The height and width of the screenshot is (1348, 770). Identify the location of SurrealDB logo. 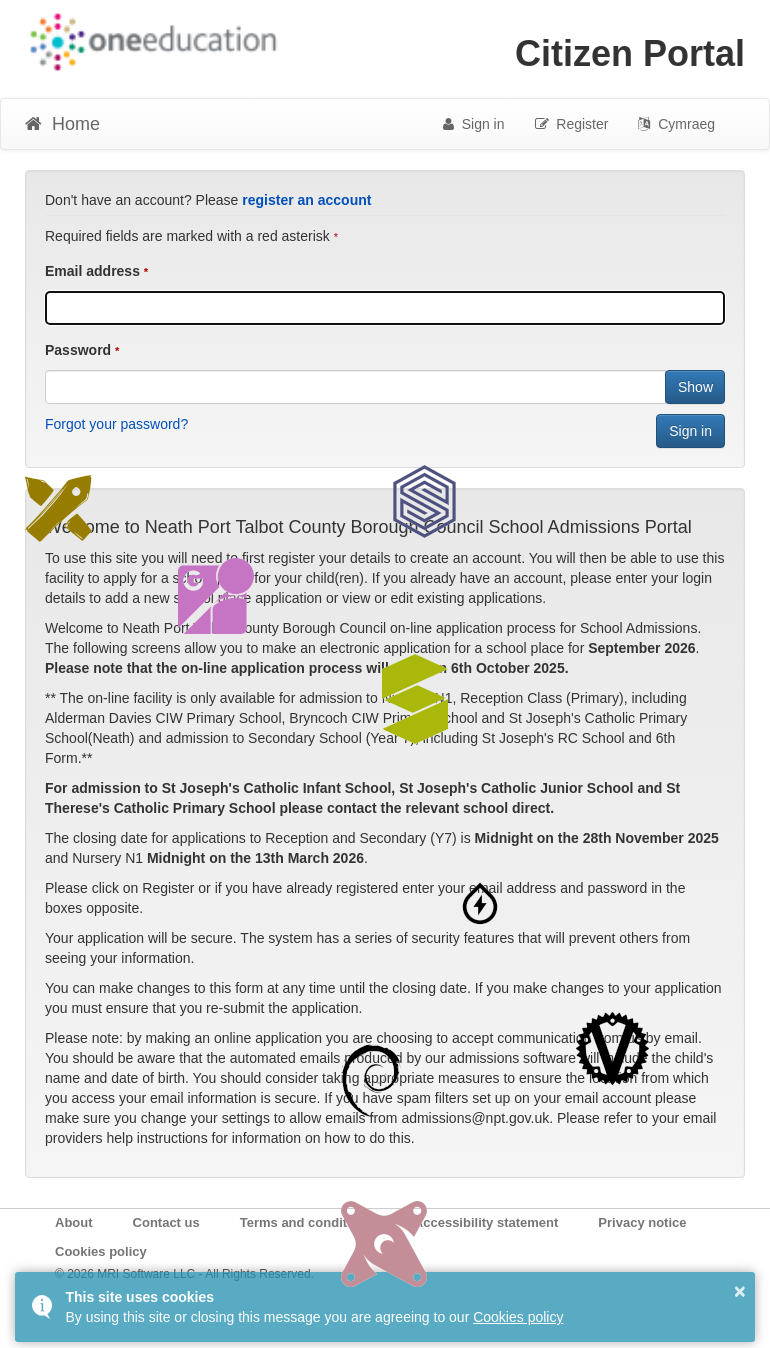
(424, 501).